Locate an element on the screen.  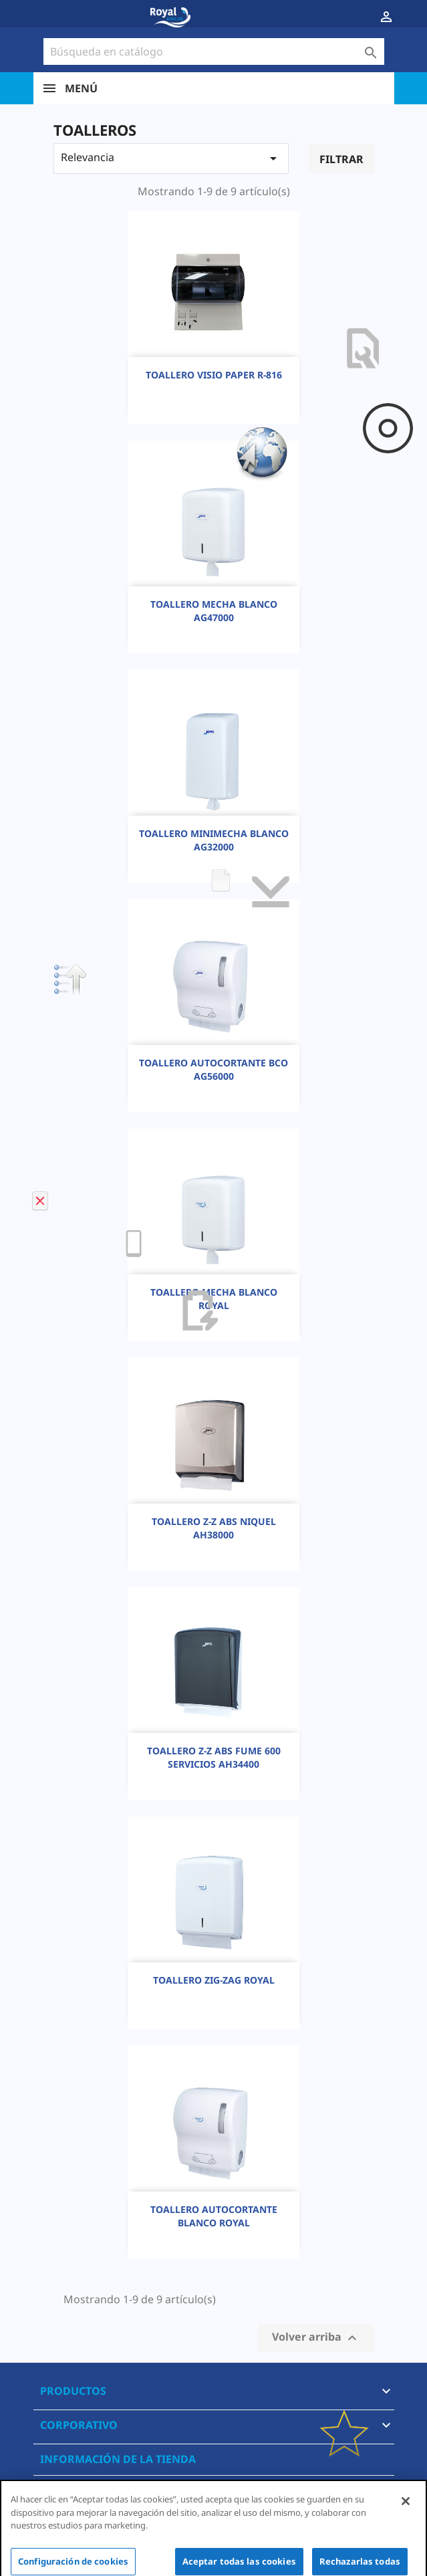
view or edit document properties is located at coordinates (363, 347).